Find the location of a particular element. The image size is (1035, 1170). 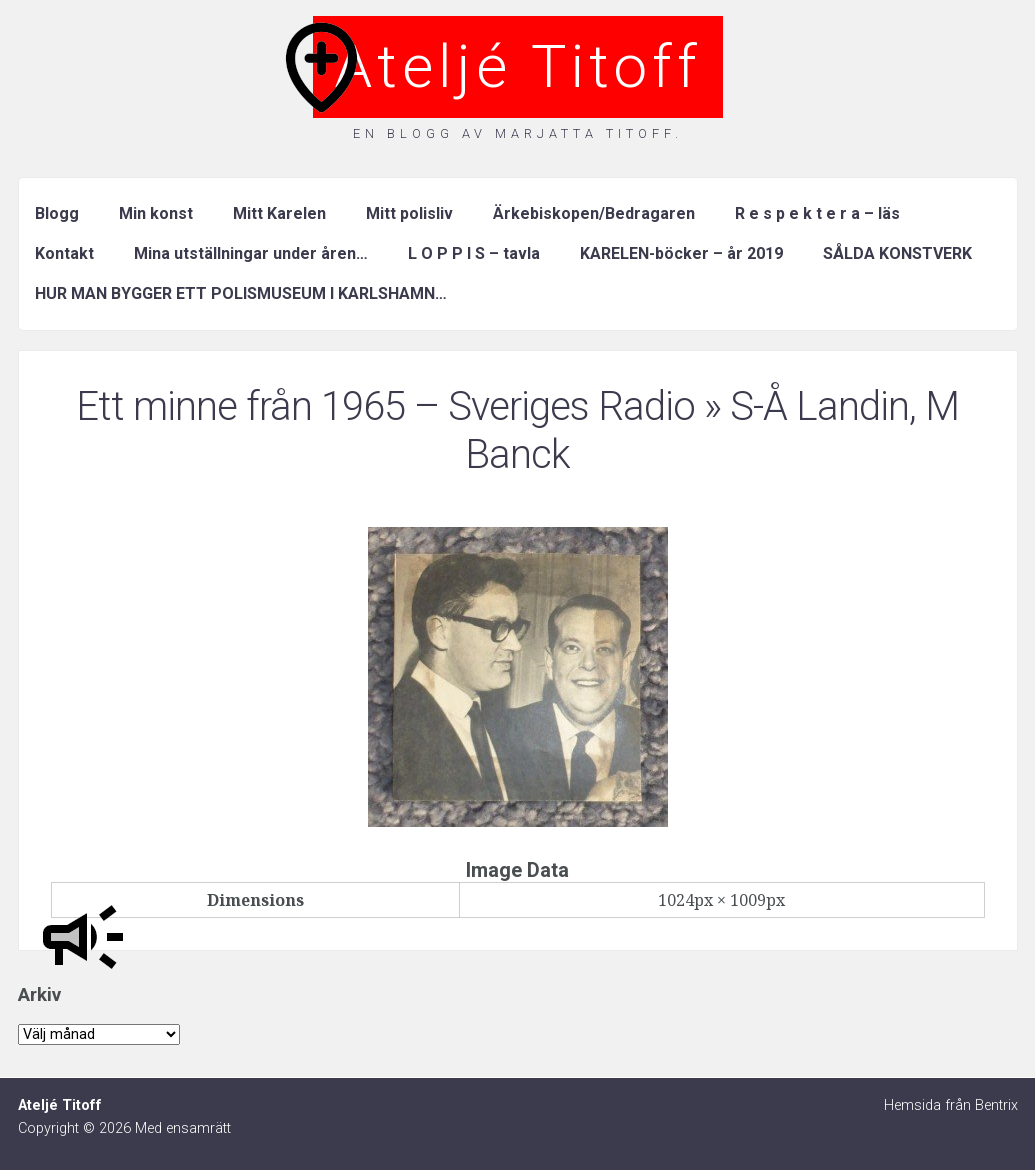

make an announcement or broadcast is located at coordinates (83, 937).